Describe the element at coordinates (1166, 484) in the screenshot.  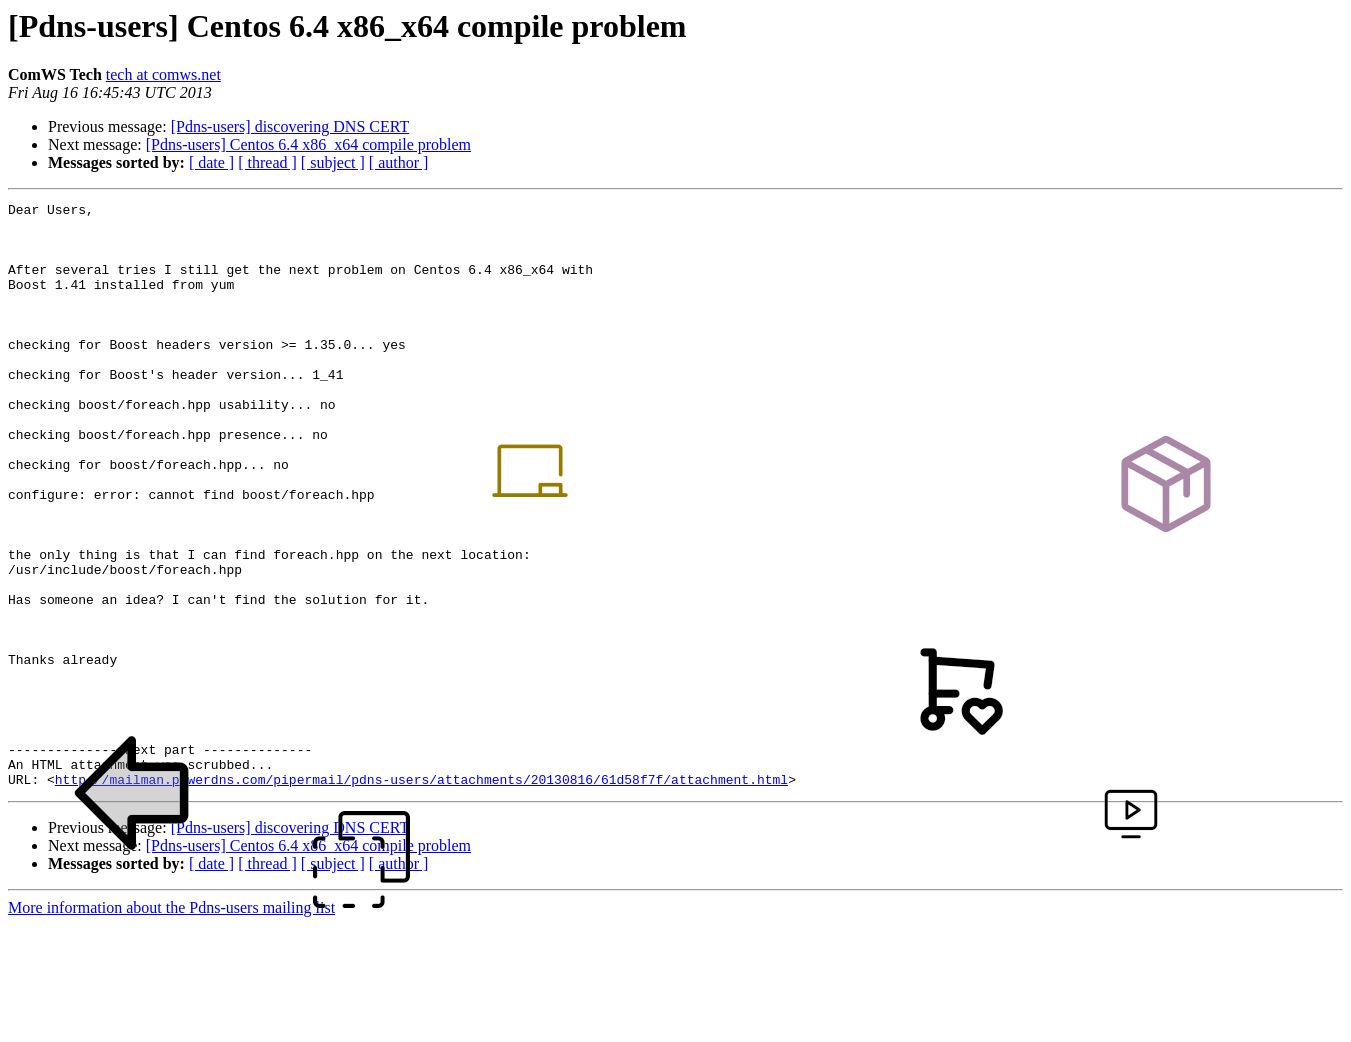
I see `view order or shipment details` at that location.